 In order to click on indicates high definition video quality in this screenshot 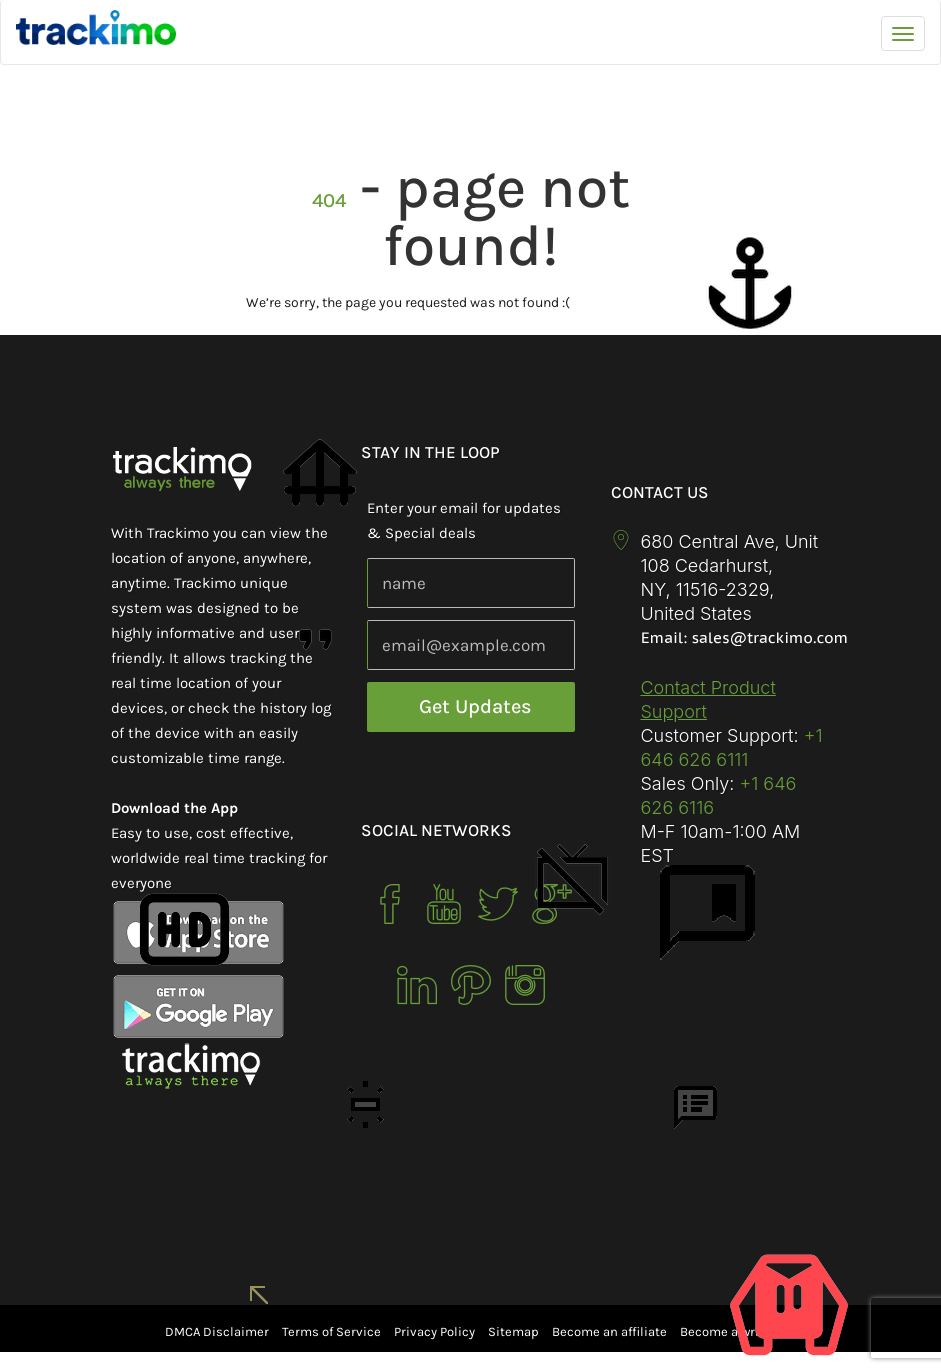, I will do `click(184, 929)`.